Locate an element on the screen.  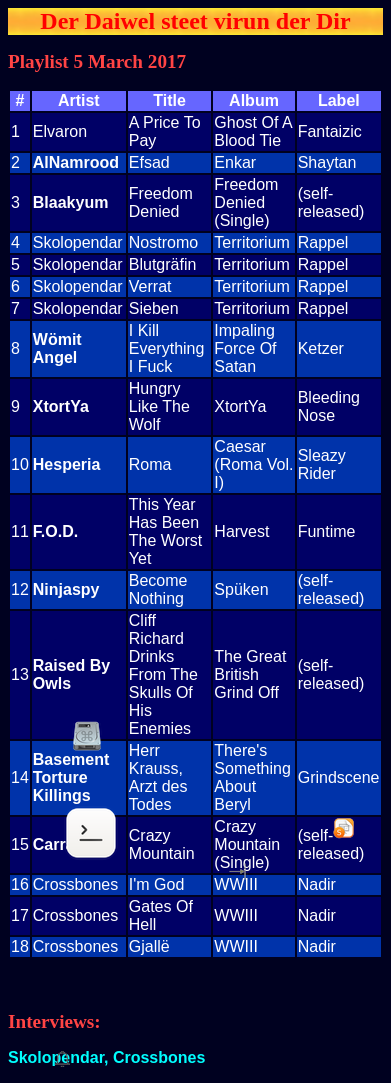
access notification settings is located at coordinates (62, 1058).